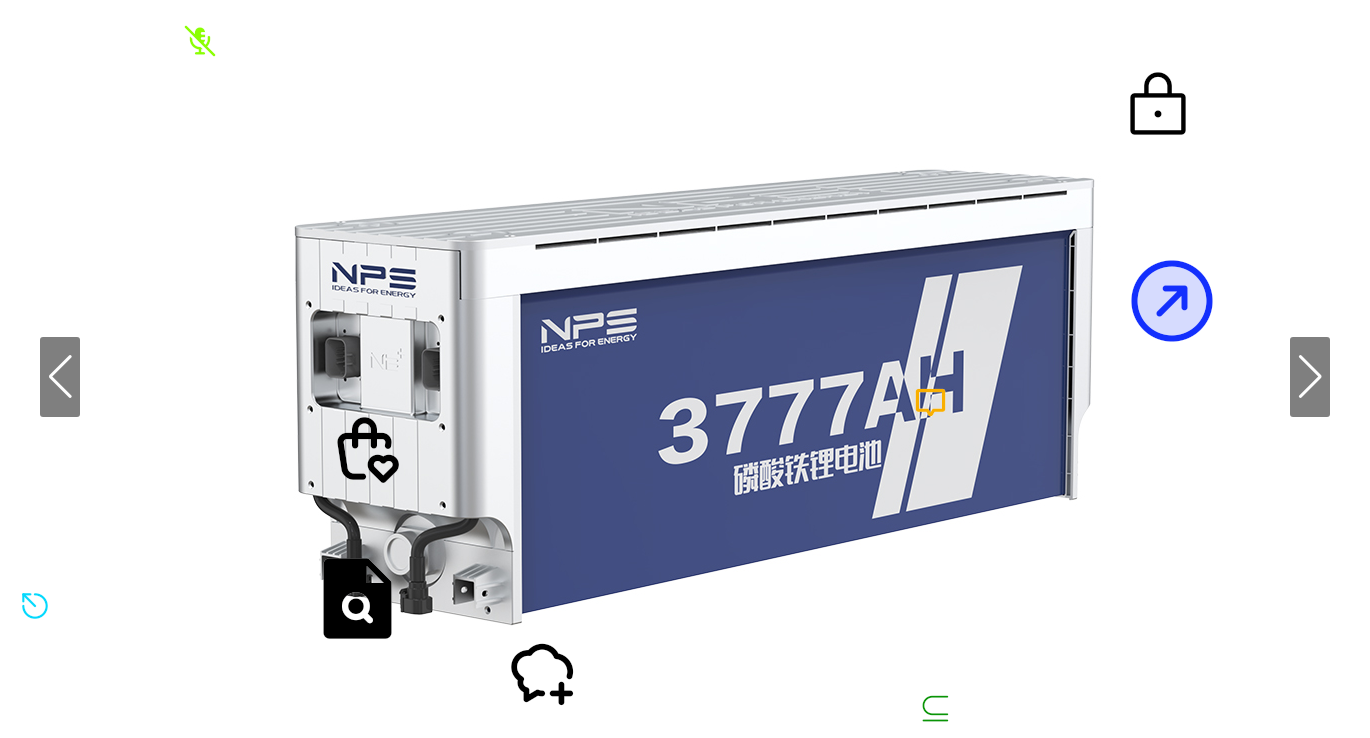 Image resolution: width=1370 pixels, height=738 pixels. What do you see at coordinates (35, 606) in the screenshot?
I see `navigate back or return to previous screen` at bounding box center [35, 606].